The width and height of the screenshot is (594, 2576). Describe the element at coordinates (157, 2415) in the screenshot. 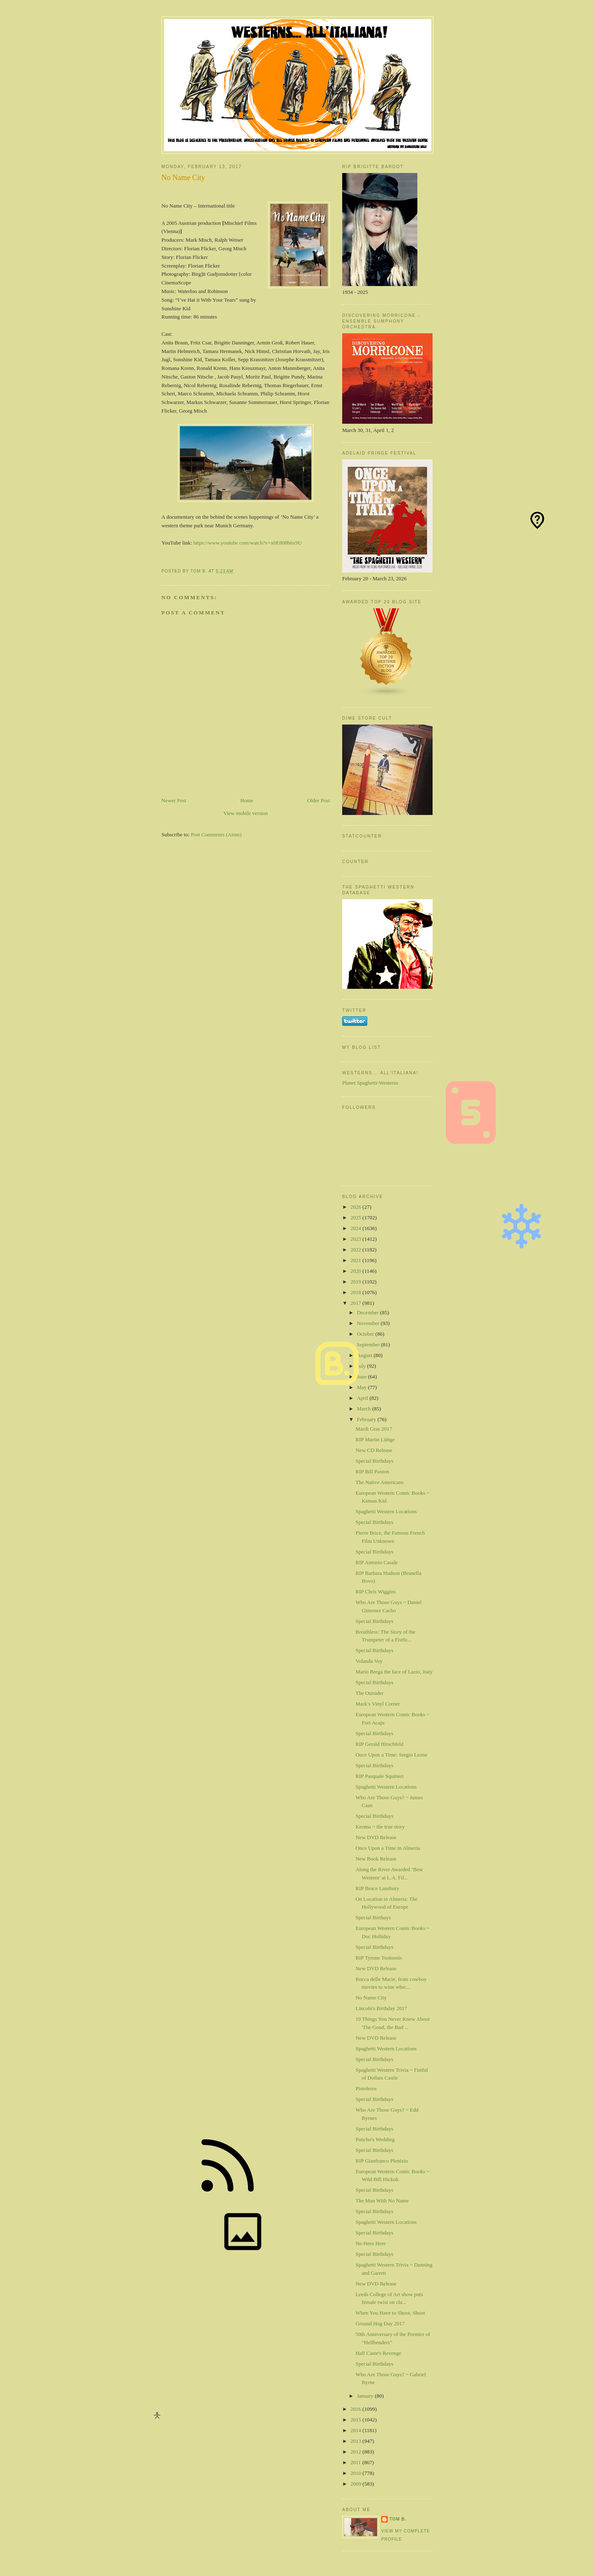

I see `view user profile` at that location.